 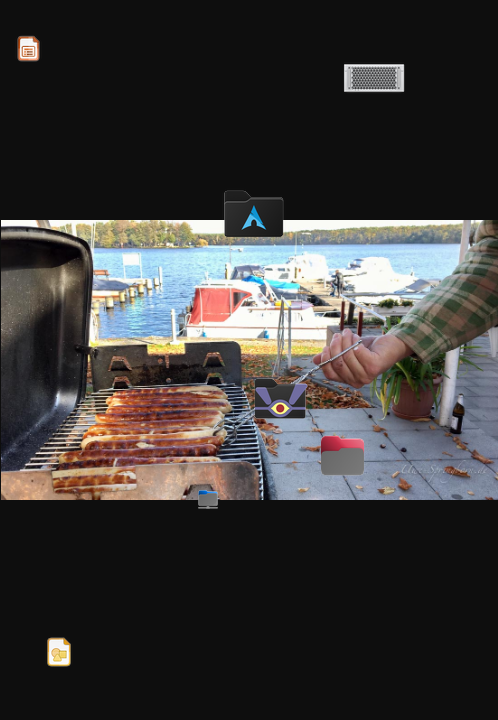 What do you see at coordinates (208, 499) in the screenshot?
I see `access a remote or network folder` at bounding box center [208, 499].